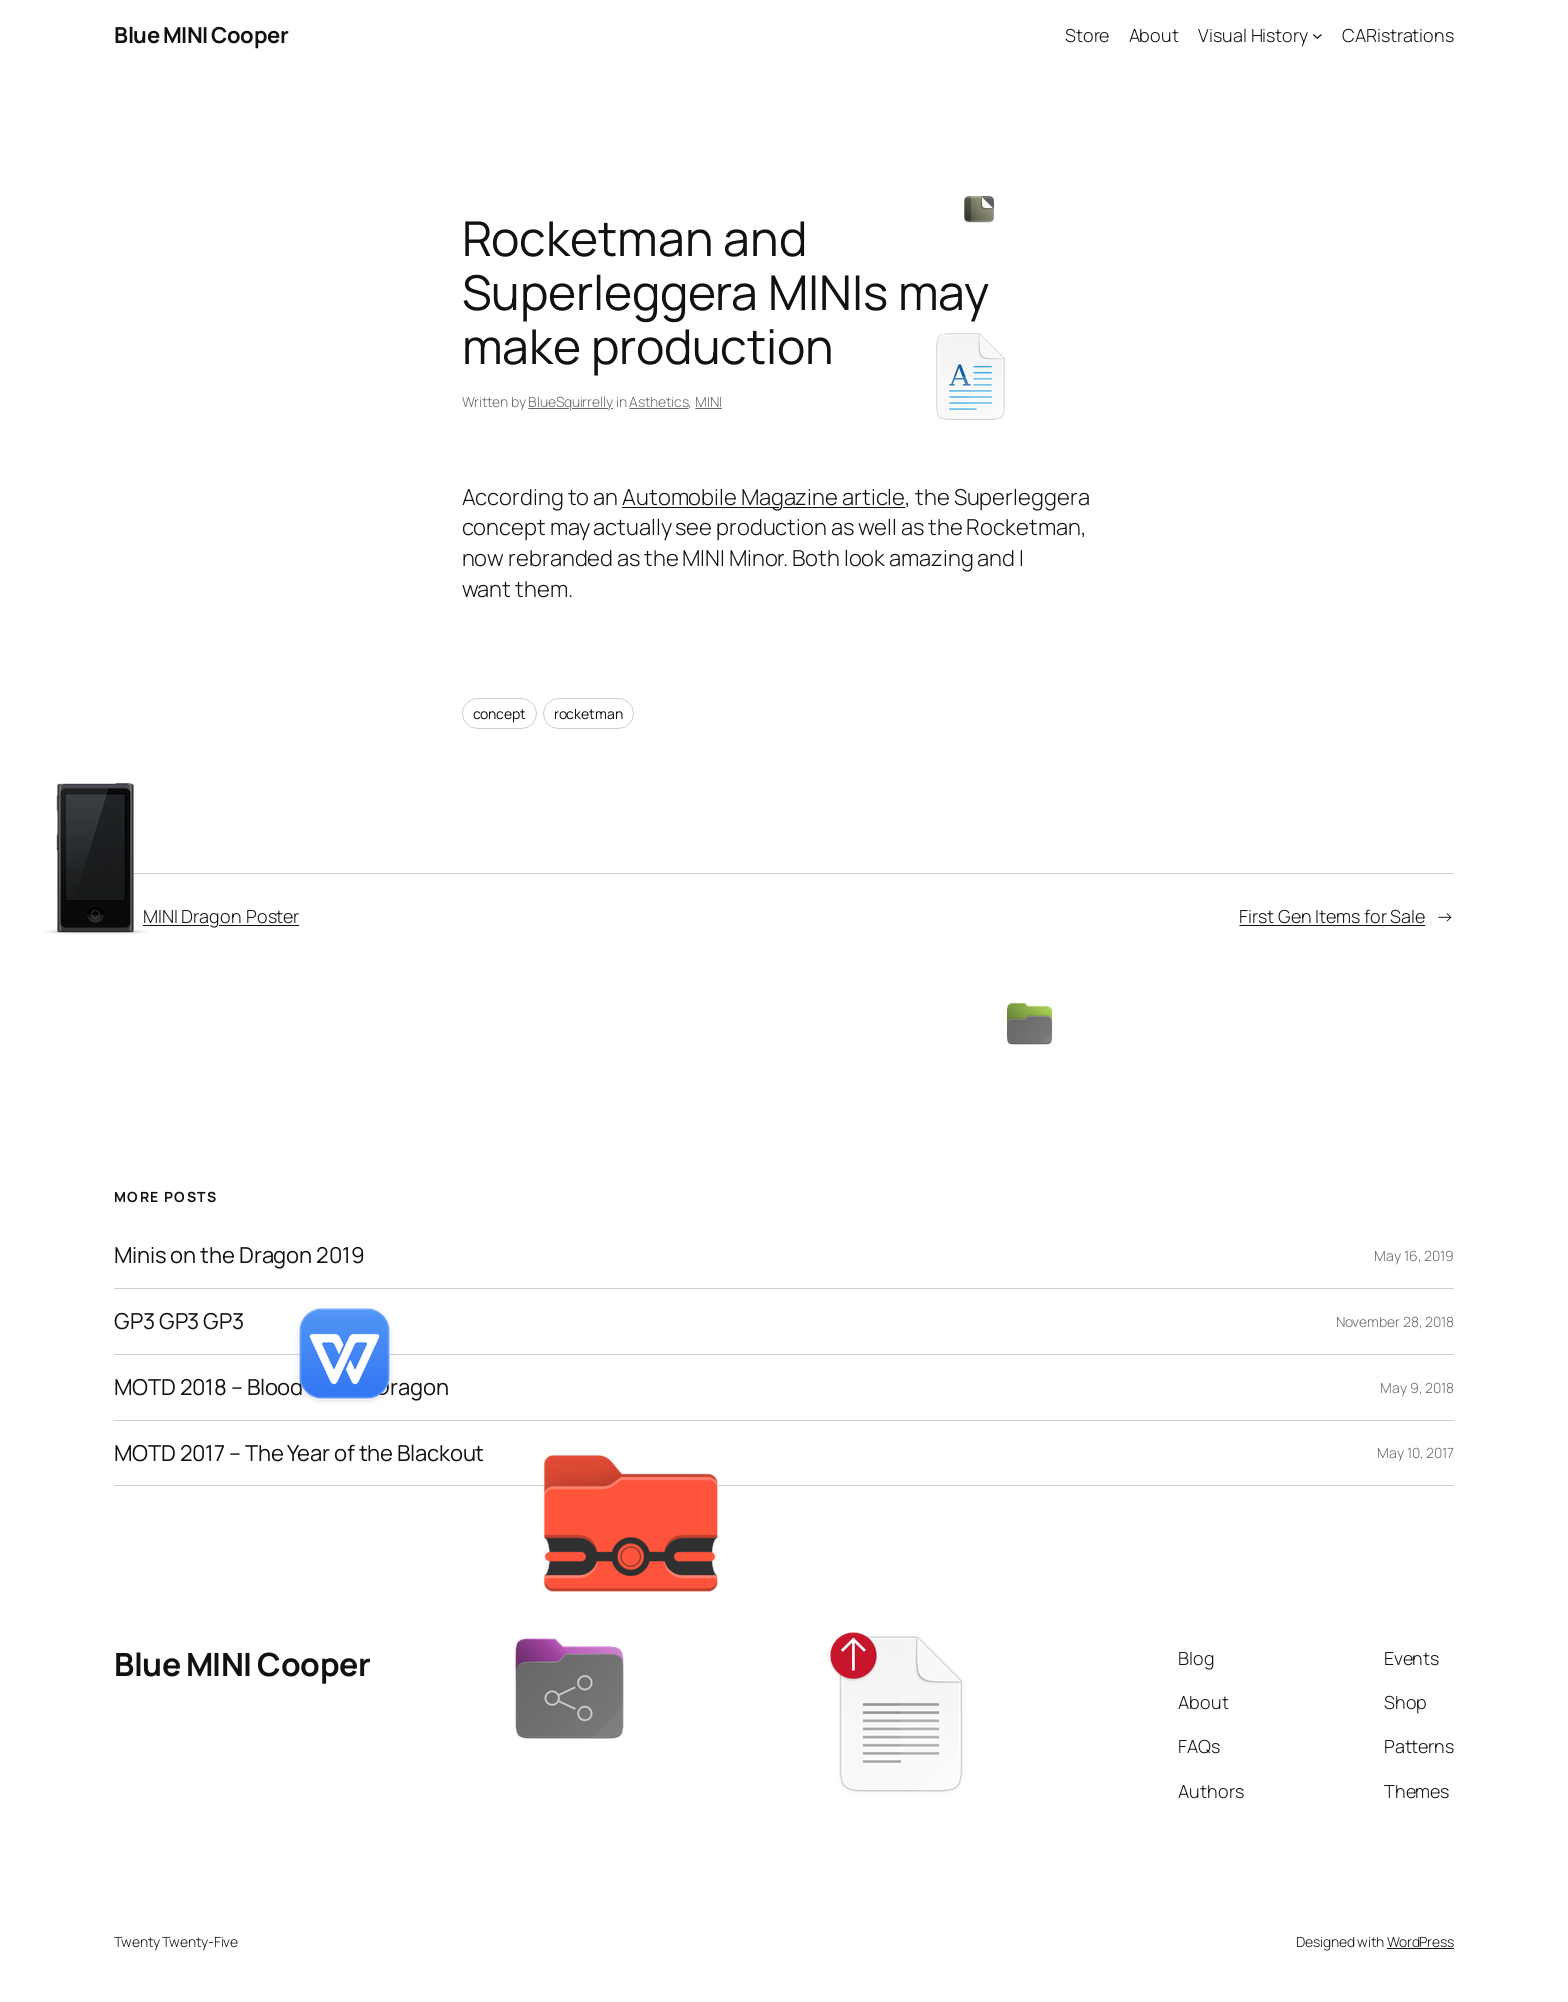 The height and width of the screenshot is (2002, 1568). What do you see at coordinates (970, 376) in the screenshot?
I see `open a word processing document` at bounding box center [970, 376].